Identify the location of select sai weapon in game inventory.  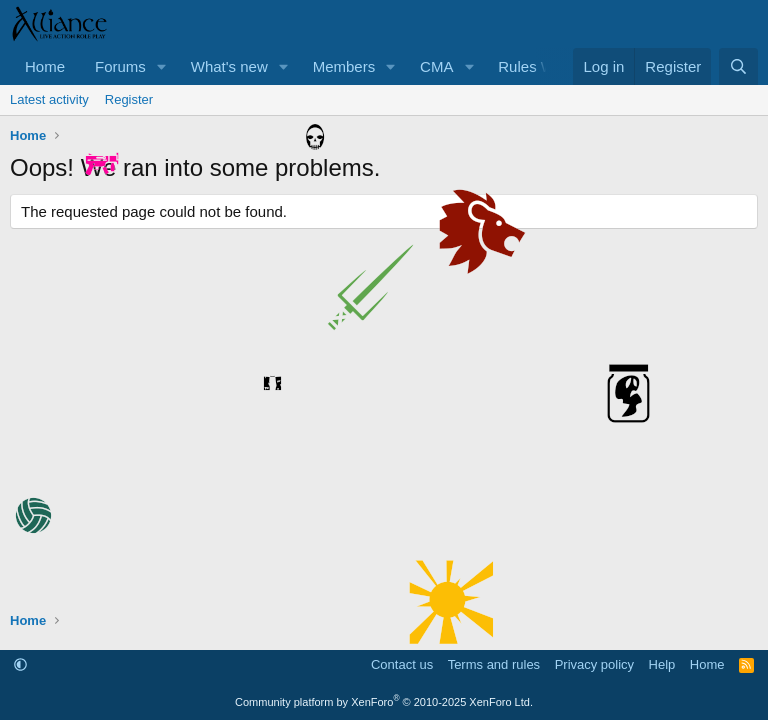
(370, 287).